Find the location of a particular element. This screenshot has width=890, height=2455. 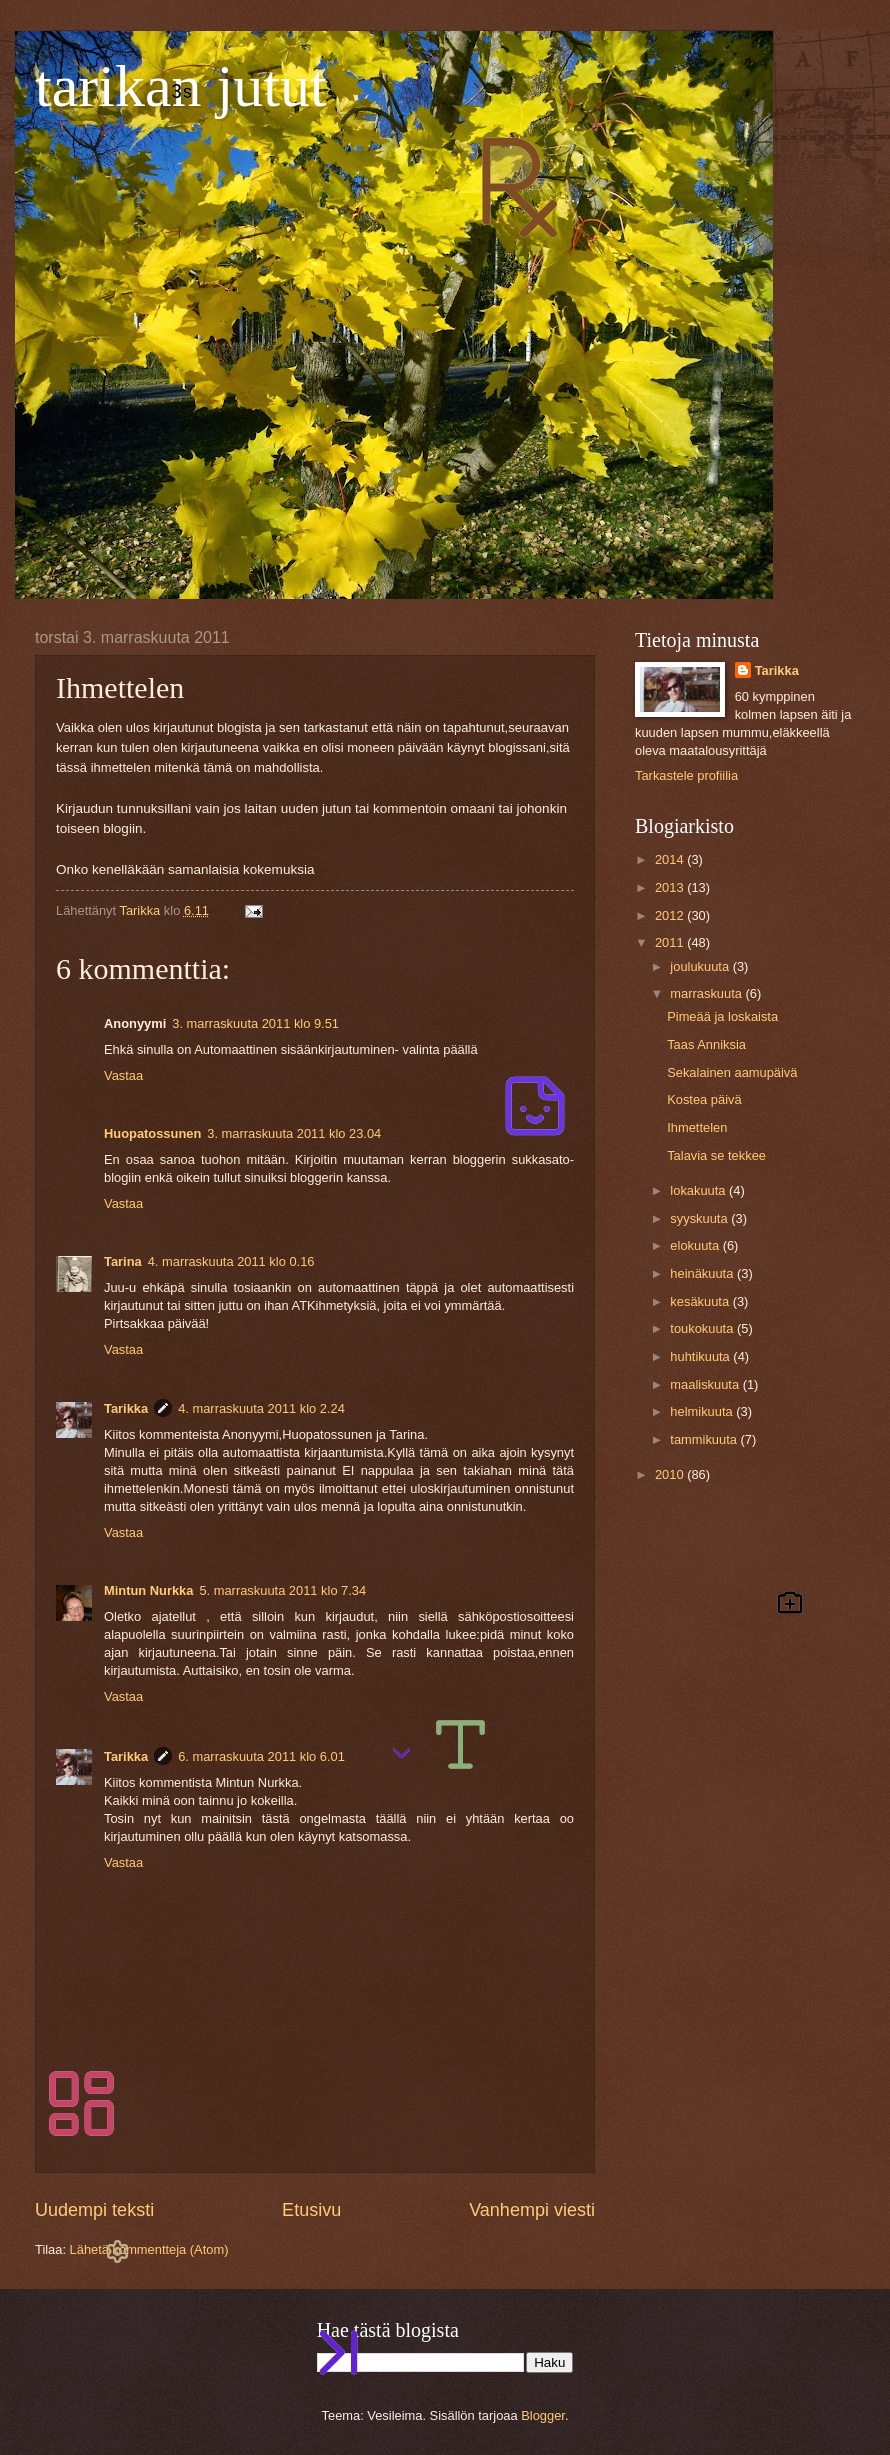

open settings menu is located at coordinates (117, 2251).